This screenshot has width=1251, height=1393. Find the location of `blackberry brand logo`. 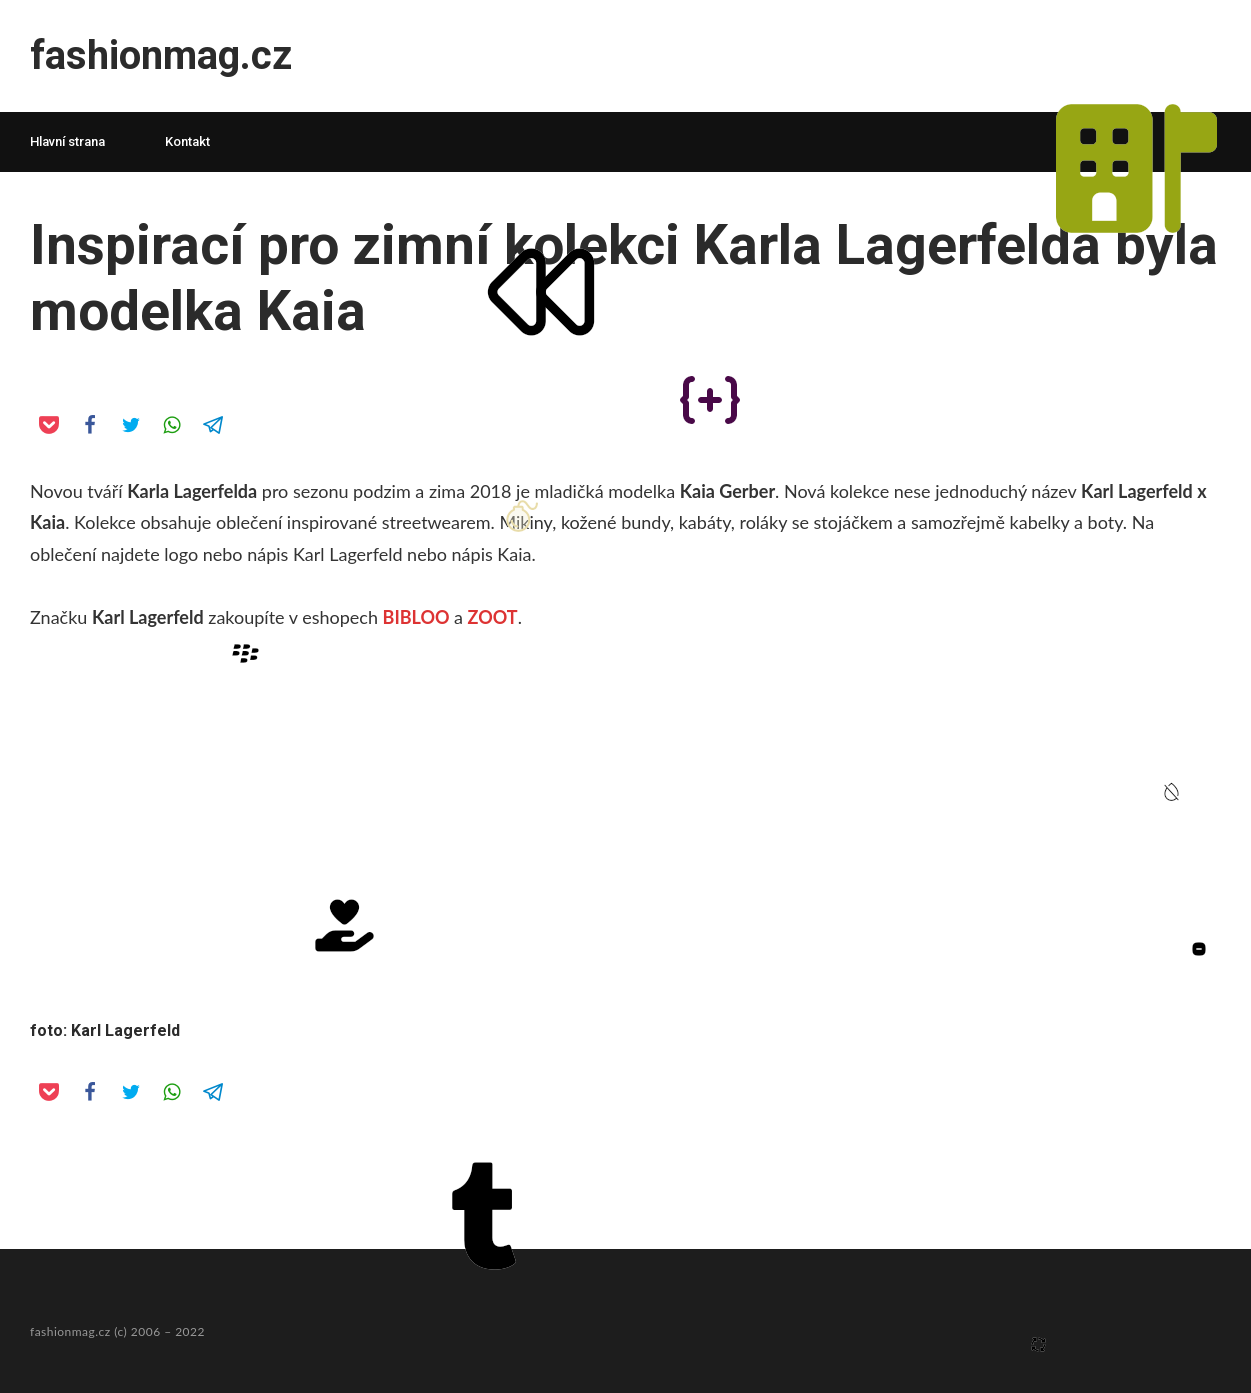

blackberry brand logo is located at coordinates (245, 653).